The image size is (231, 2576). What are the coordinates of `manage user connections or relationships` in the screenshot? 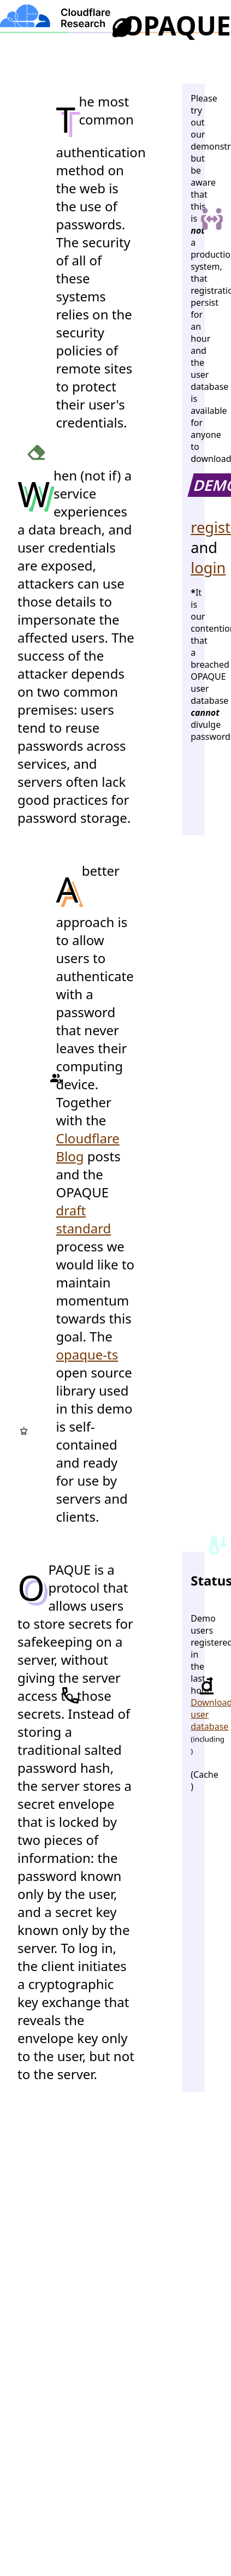 It's located at (212, 219).